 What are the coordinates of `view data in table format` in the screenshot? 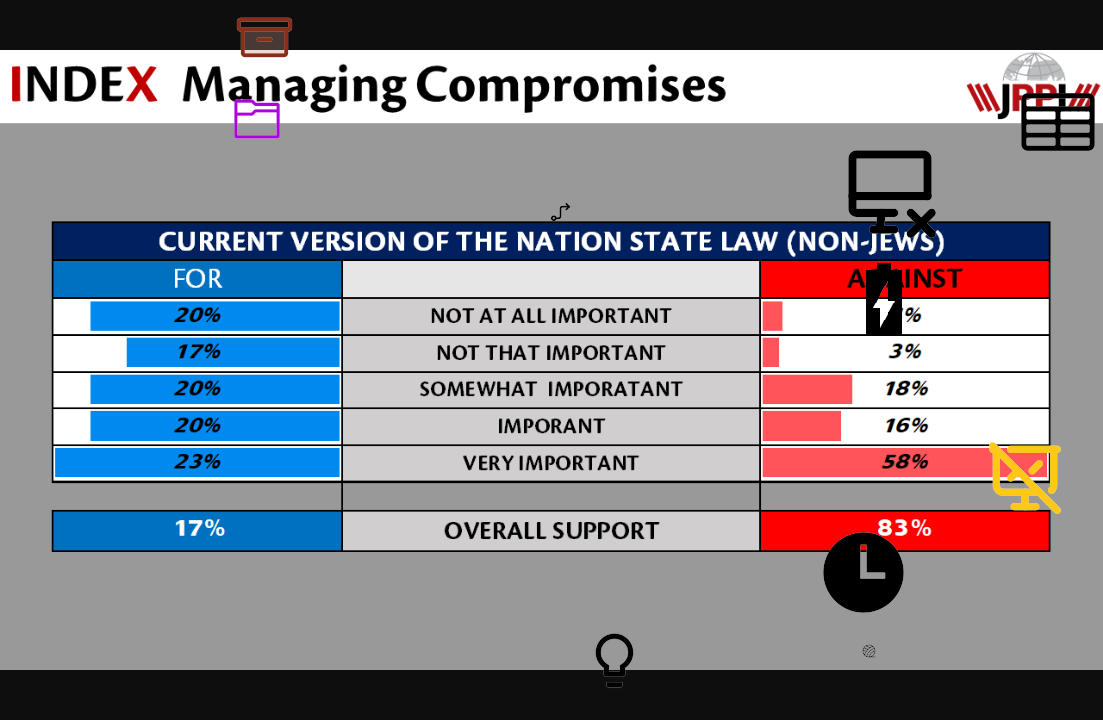 It's located at (1058, 122).